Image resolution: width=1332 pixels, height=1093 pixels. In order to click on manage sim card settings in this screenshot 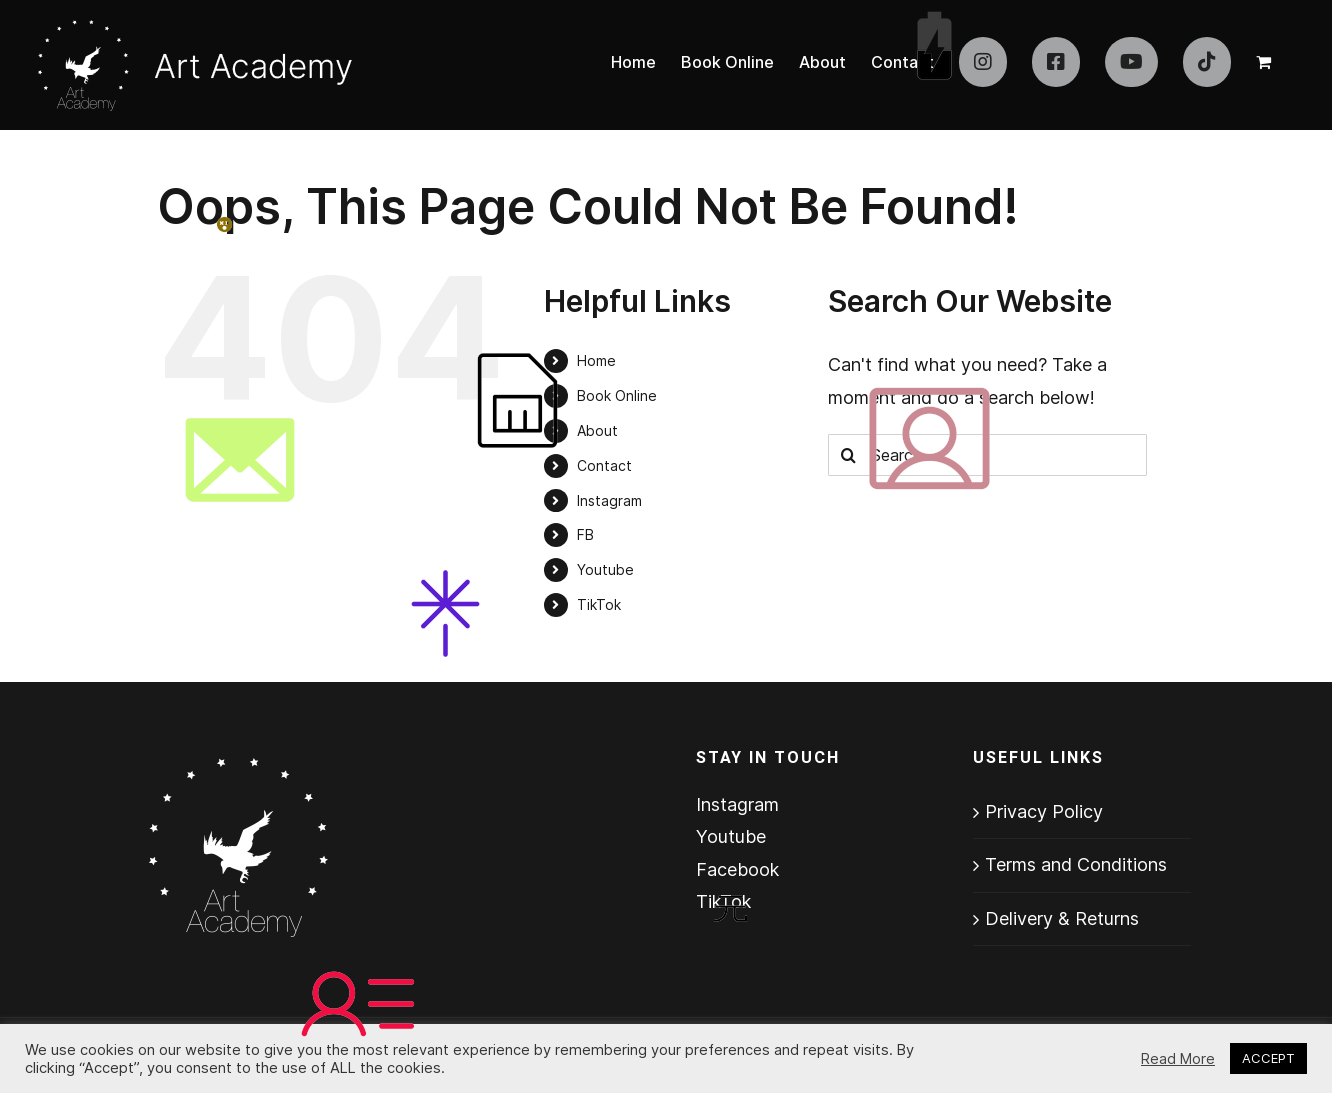, I will do `click(517, 400)`.